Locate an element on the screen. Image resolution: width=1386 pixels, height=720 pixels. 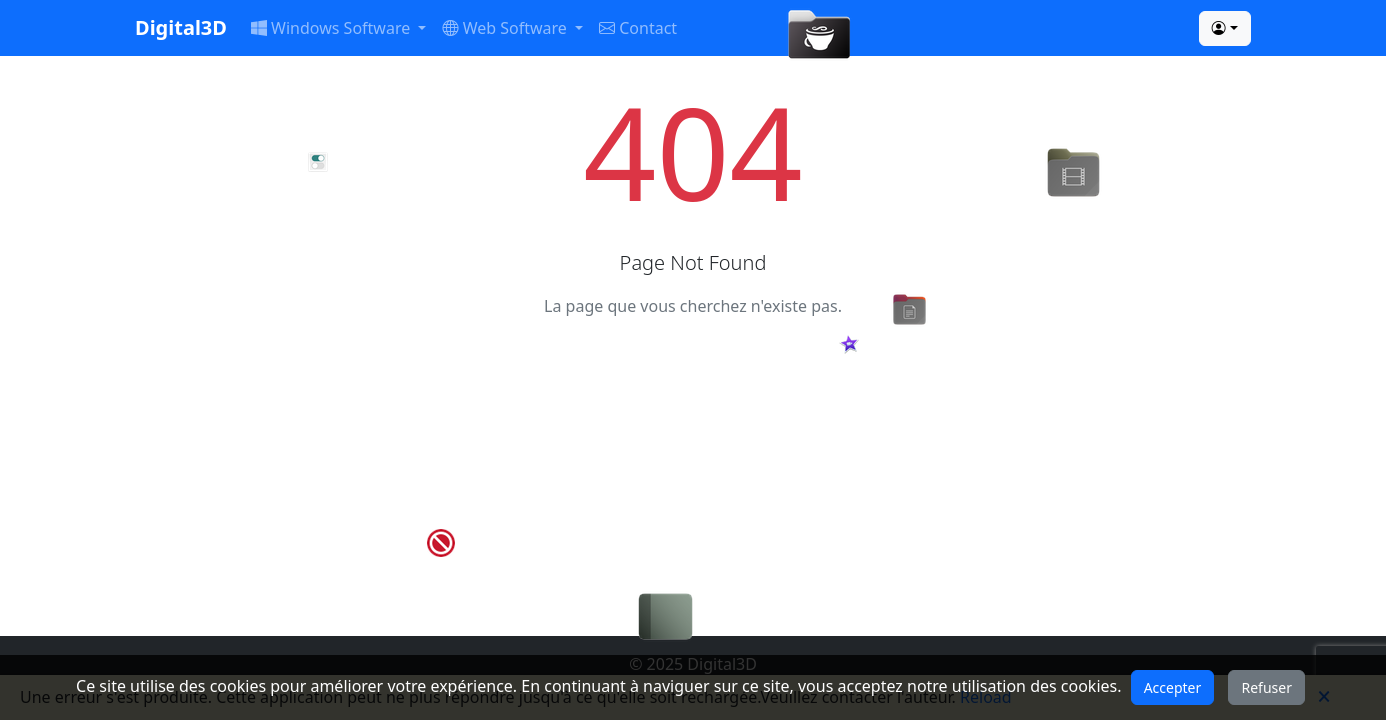
open iMovie video editing application is located at coordinates (849, 344).